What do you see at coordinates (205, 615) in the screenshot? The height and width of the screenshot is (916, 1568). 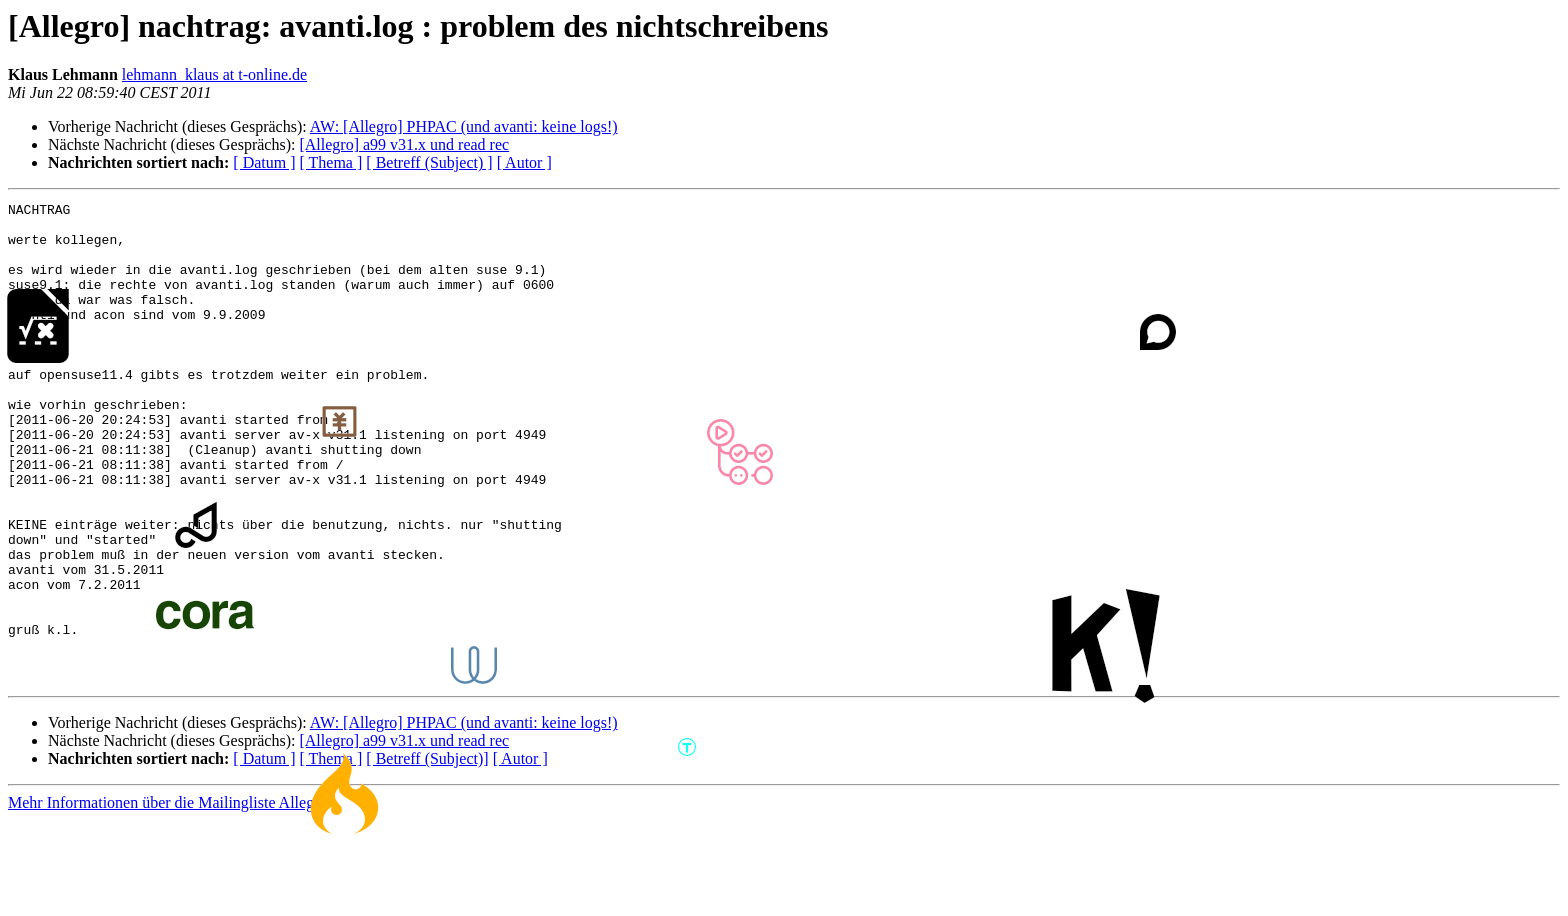 I see `Cora brand logo` at bounding box center [205, 615].